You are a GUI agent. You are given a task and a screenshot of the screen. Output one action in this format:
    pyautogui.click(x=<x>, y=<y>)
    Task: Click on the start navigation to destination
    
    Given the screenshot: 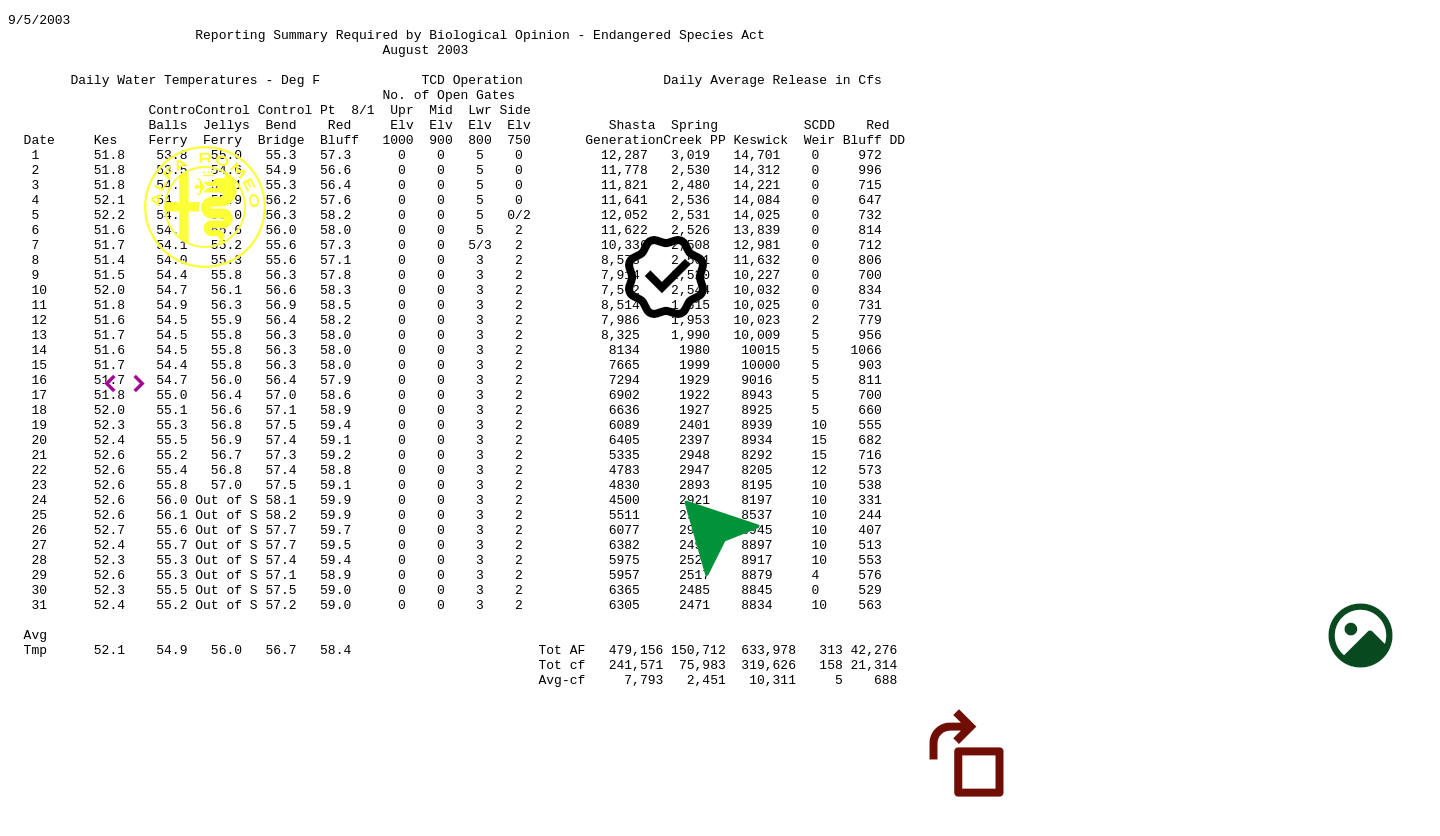 What is the action you would take?
    pyautogui.click(x=721, y=537)
    